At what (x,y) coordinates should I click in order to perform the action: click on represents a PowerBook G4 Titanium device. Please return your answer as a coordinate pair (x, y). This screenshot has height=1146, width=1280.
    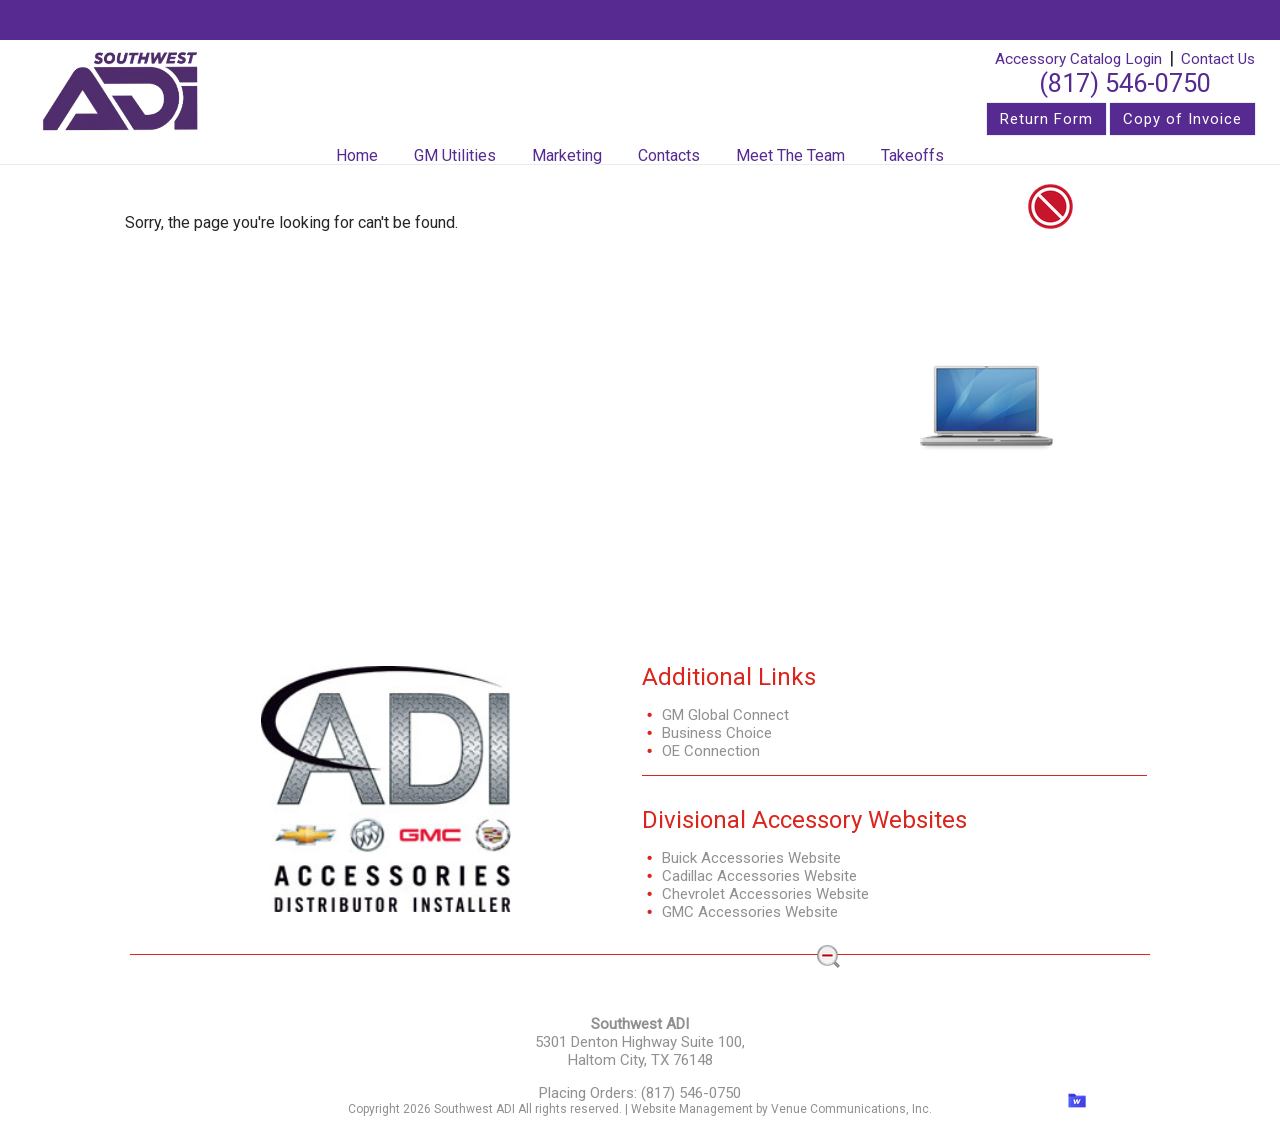
    Looking at the image, I should click on (986, 401).